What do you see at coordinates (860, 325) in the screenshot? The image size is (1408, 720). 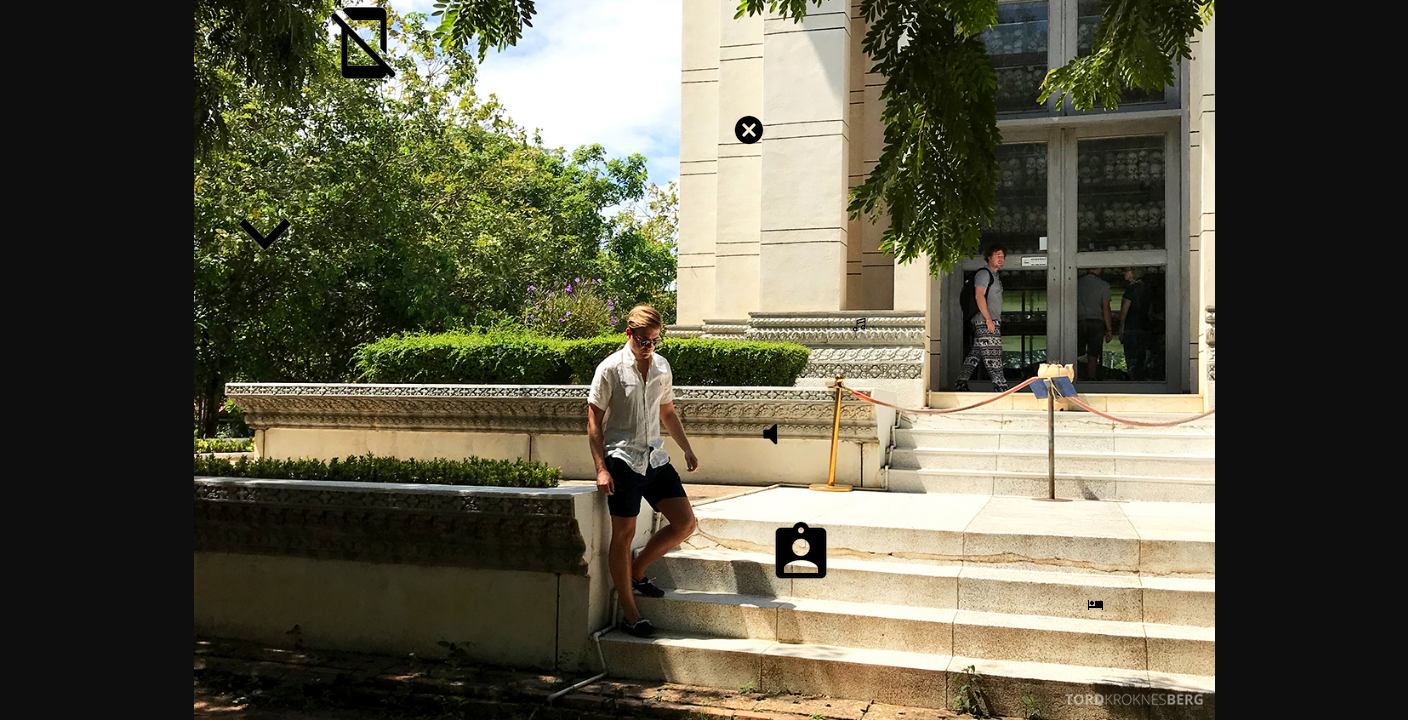 I see `access music library or audio files` at bounding box center [860, 325].